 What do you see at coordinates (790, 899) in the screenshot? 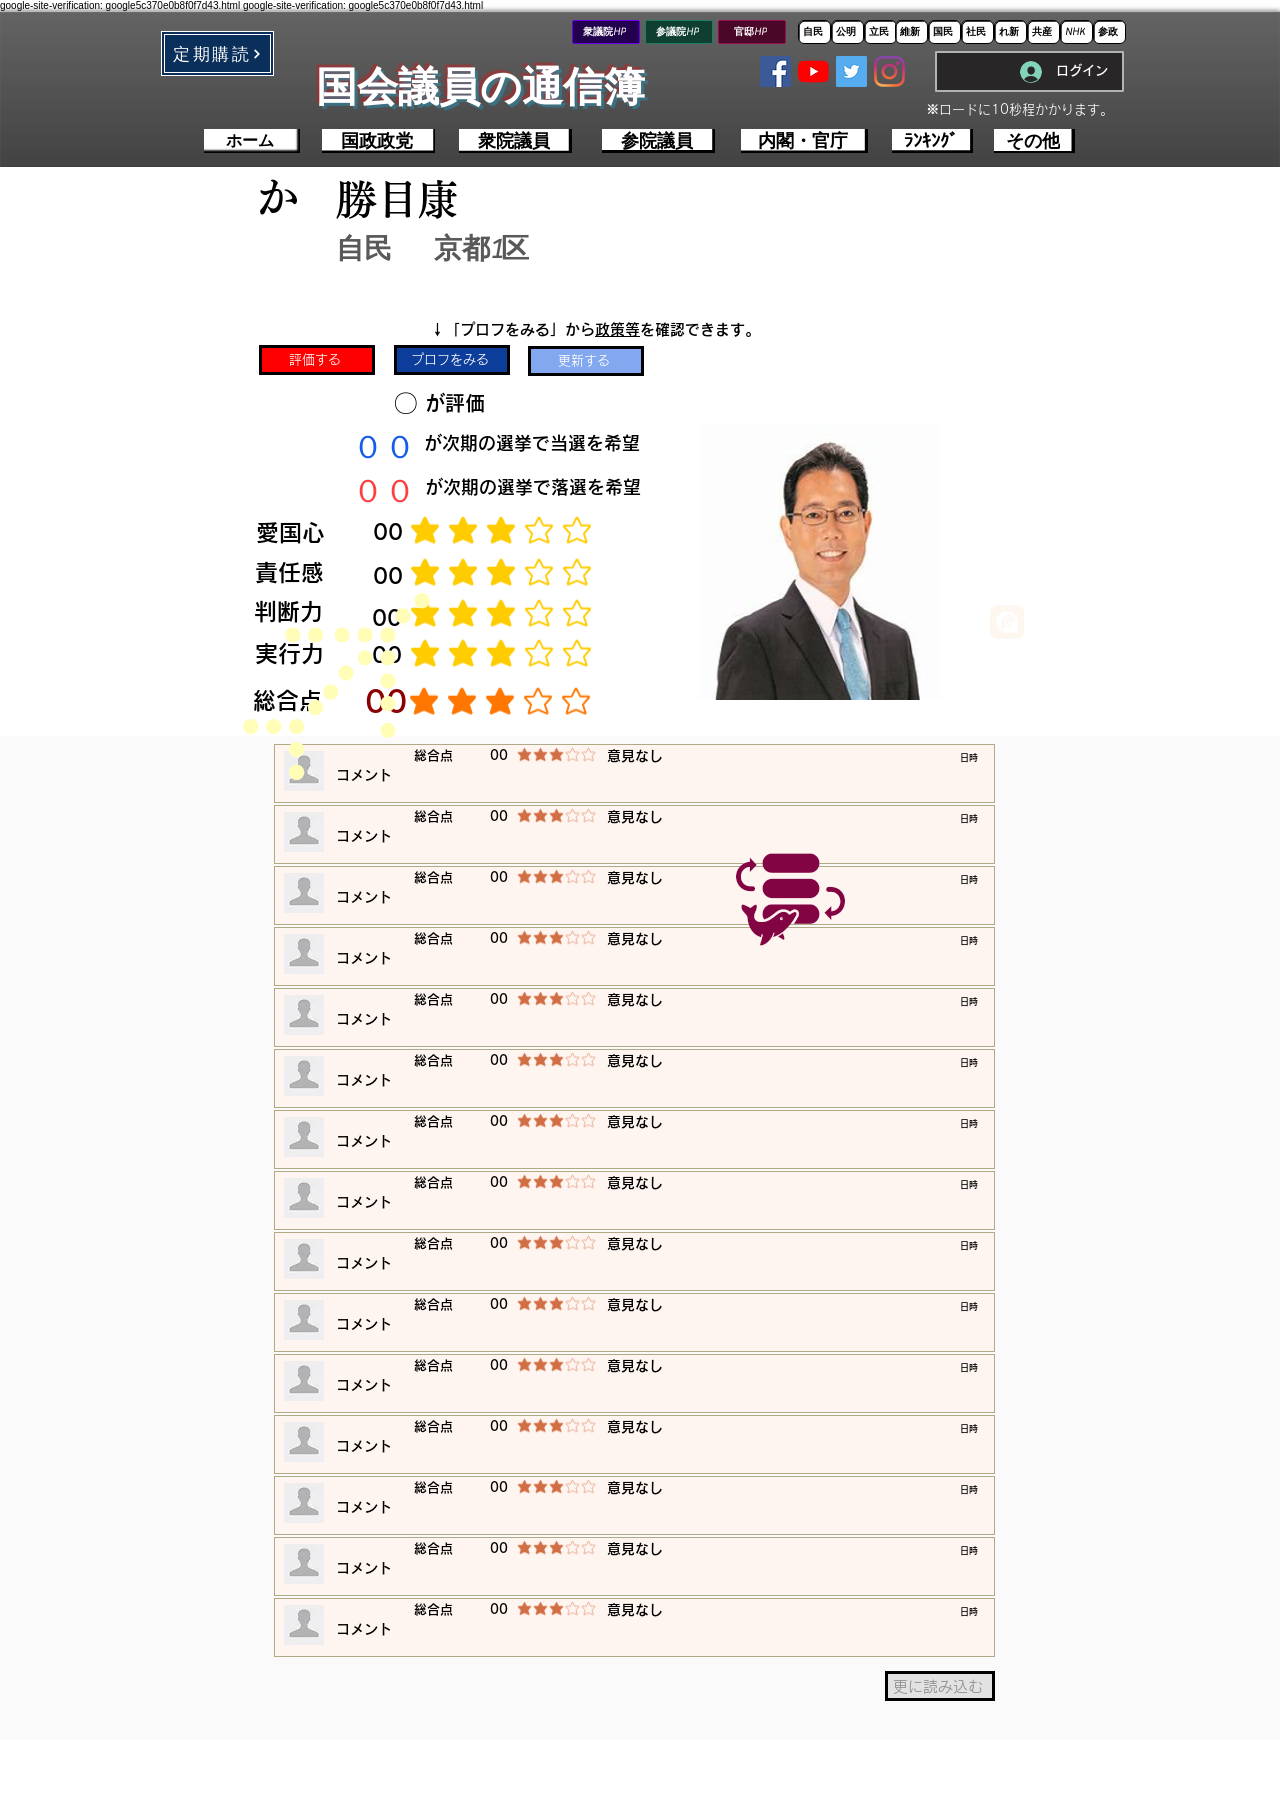
I see `apache dolphinscheduler logo` at bounding box center [790, 899].